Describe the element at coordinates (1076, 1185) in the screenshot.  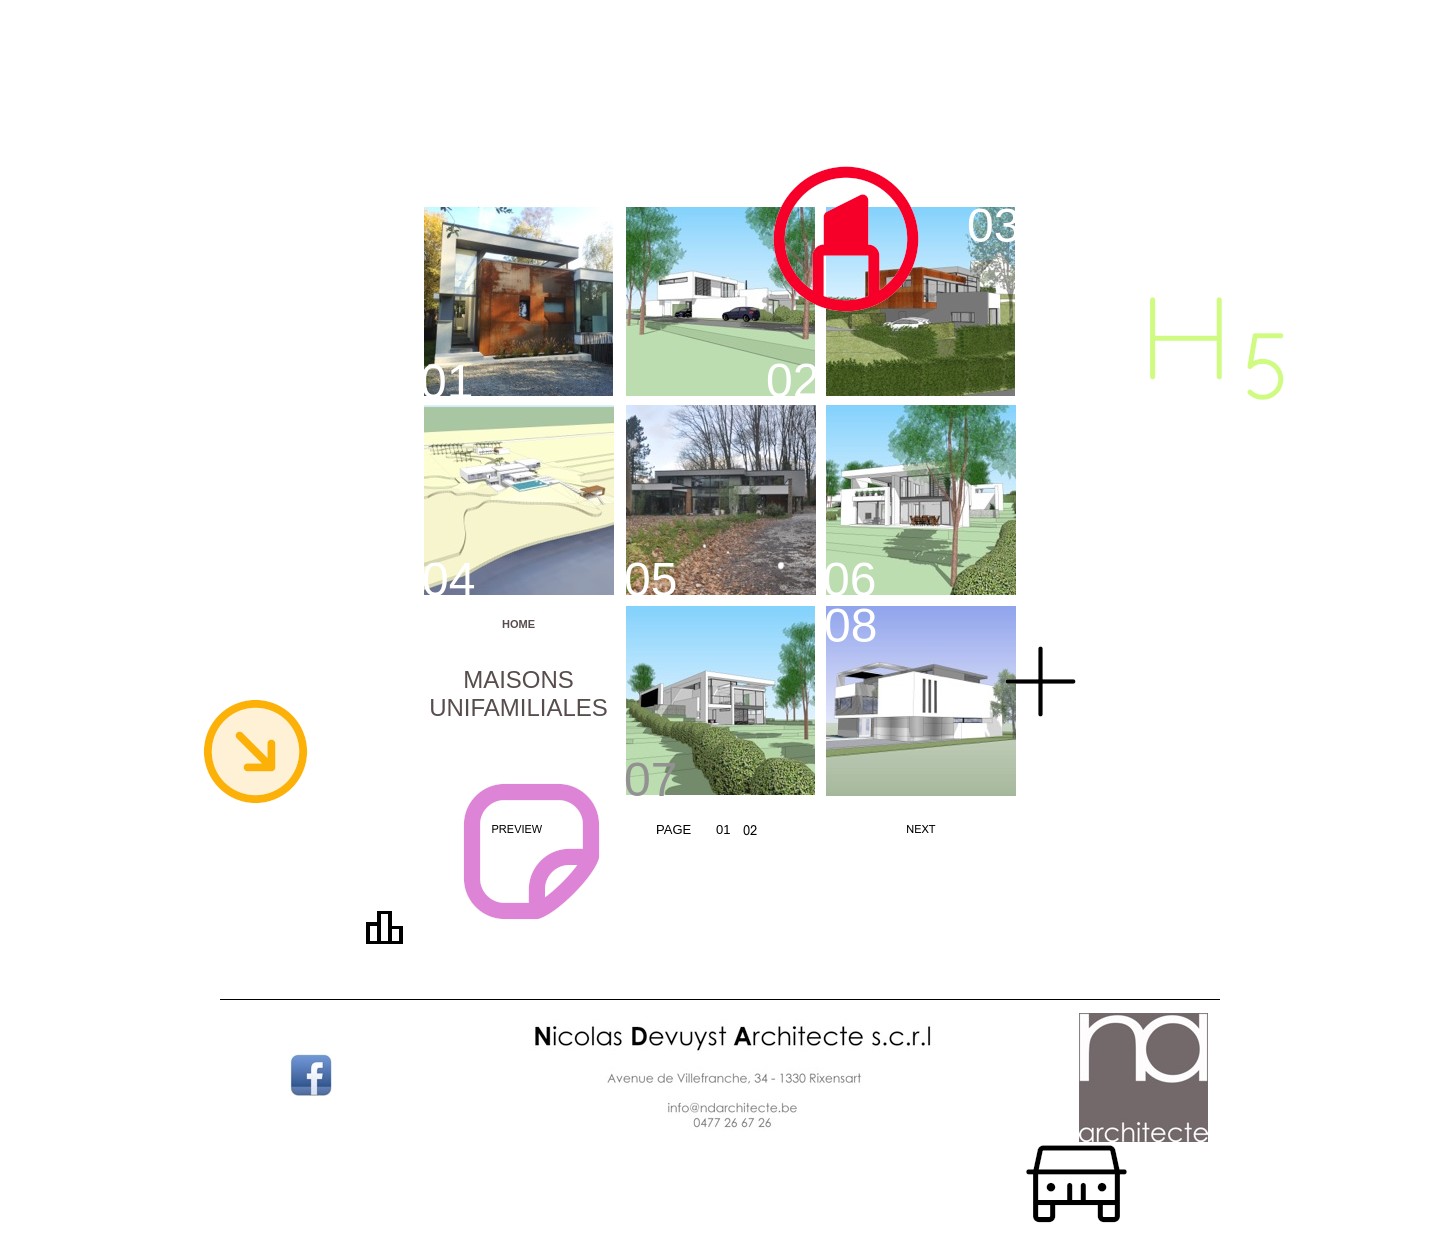
I see `select jeep or off-road vehicle type` at that location.